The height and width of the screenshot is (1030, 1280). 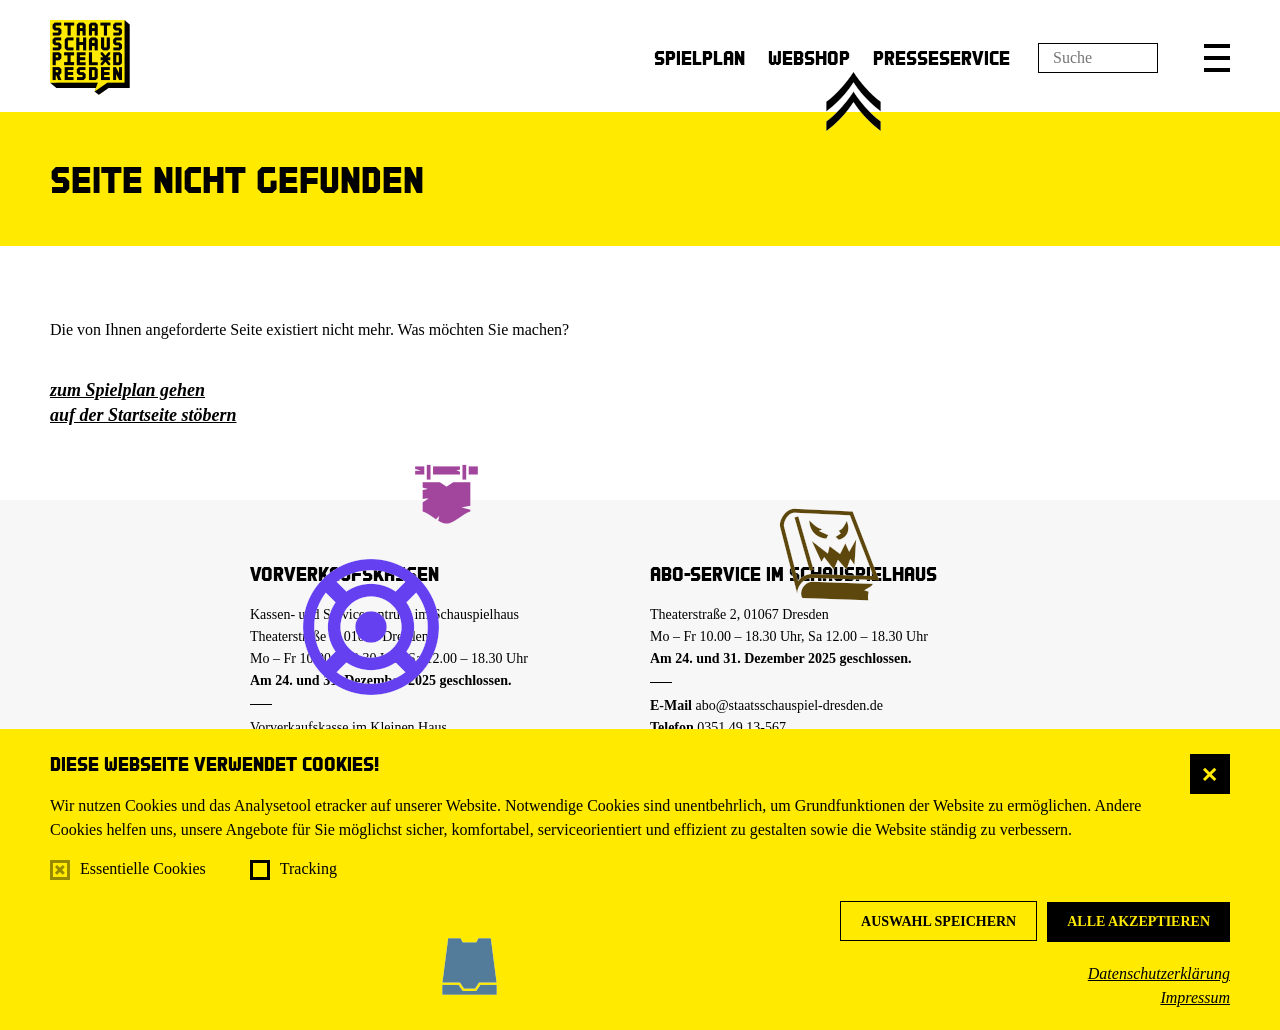 I want to click on target or focus indicator, so click(x=371, y=627).